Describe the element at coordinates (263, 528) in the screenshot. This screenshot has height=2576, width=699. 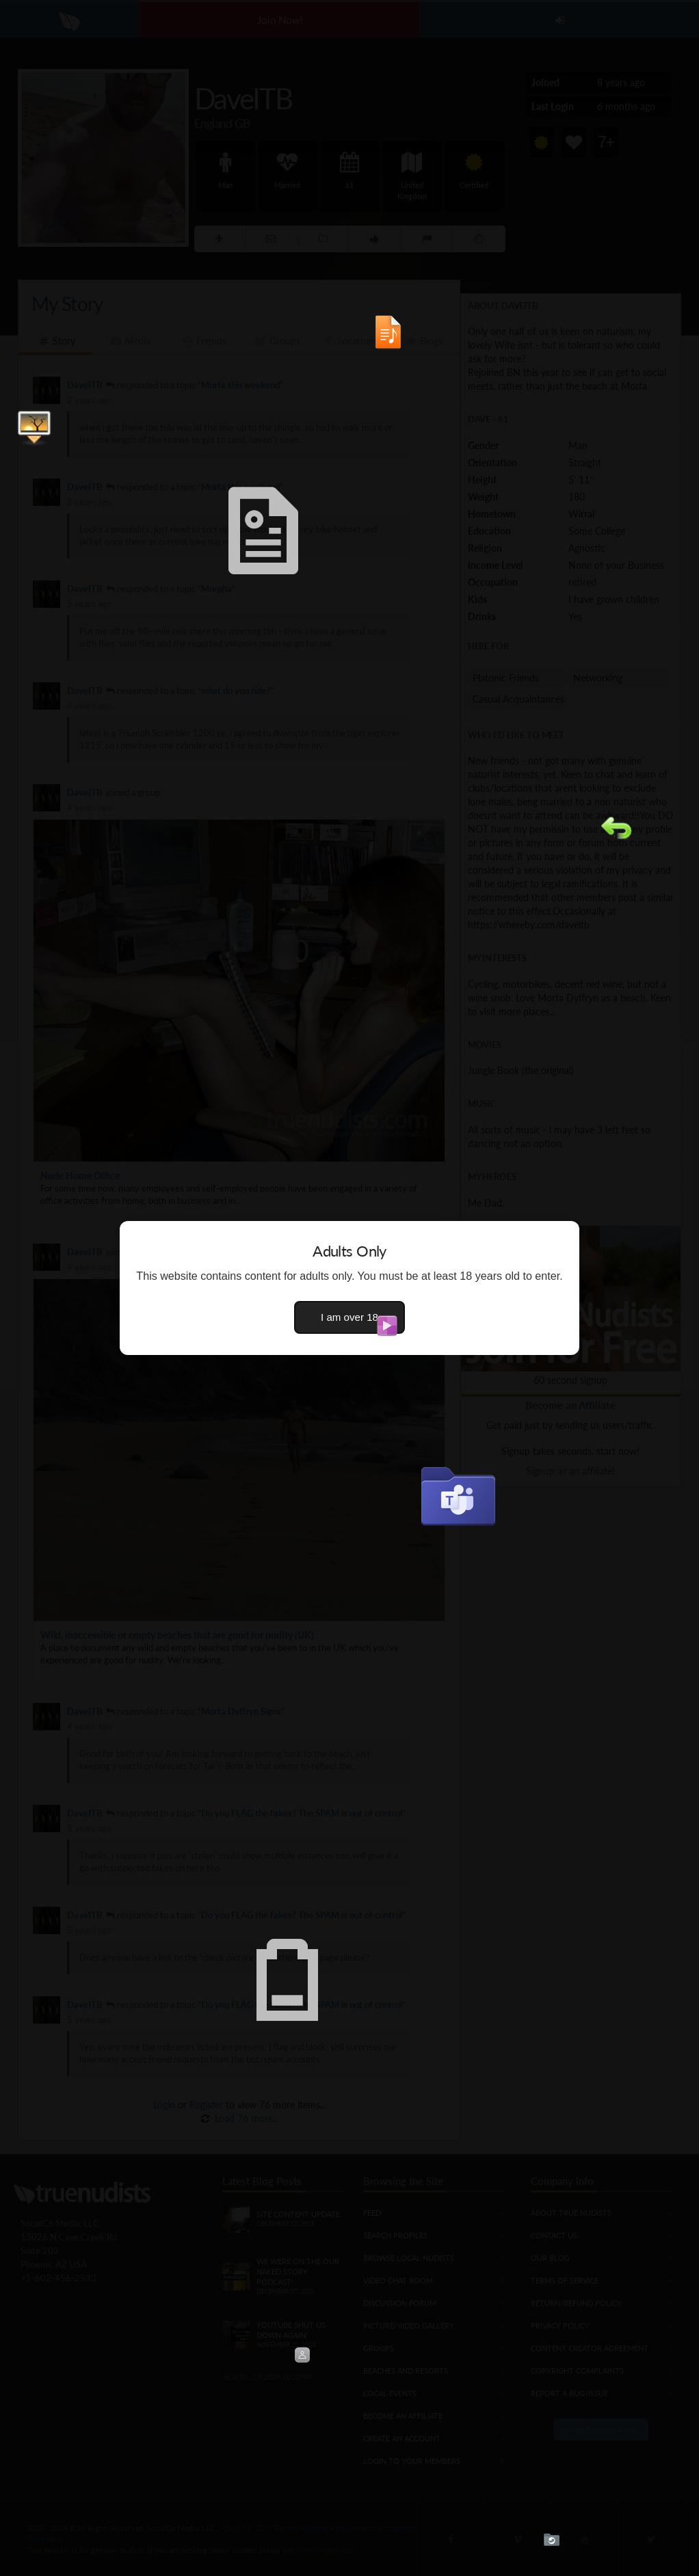
I see `open a document file` at that location.